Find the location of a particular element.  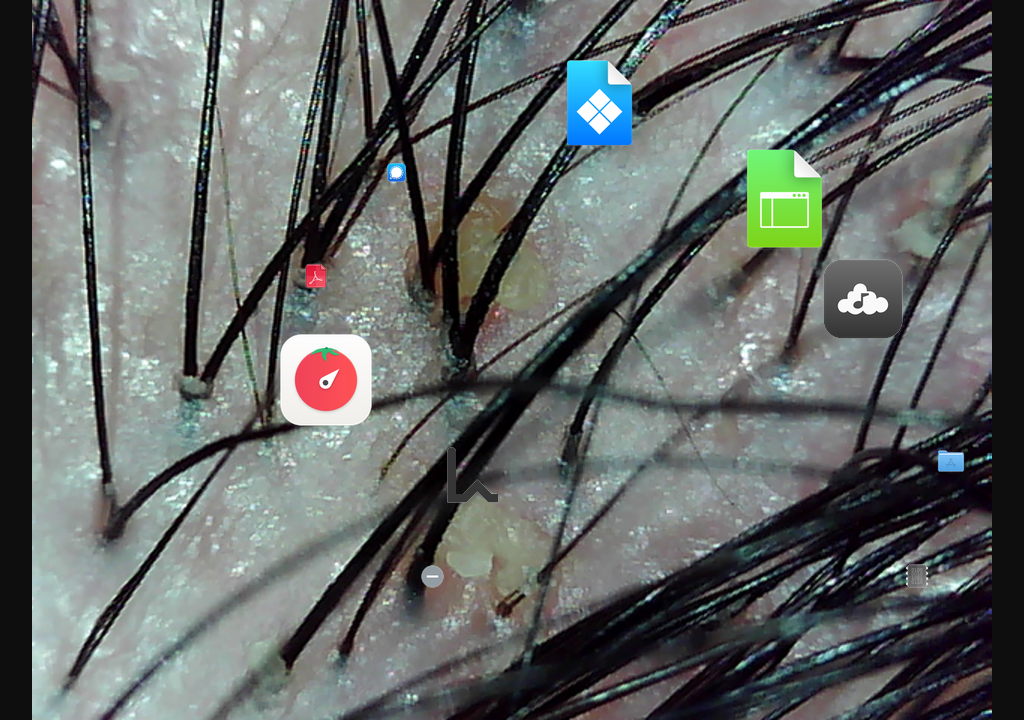

firmware file type indicator is located at coordinates (917, 576).